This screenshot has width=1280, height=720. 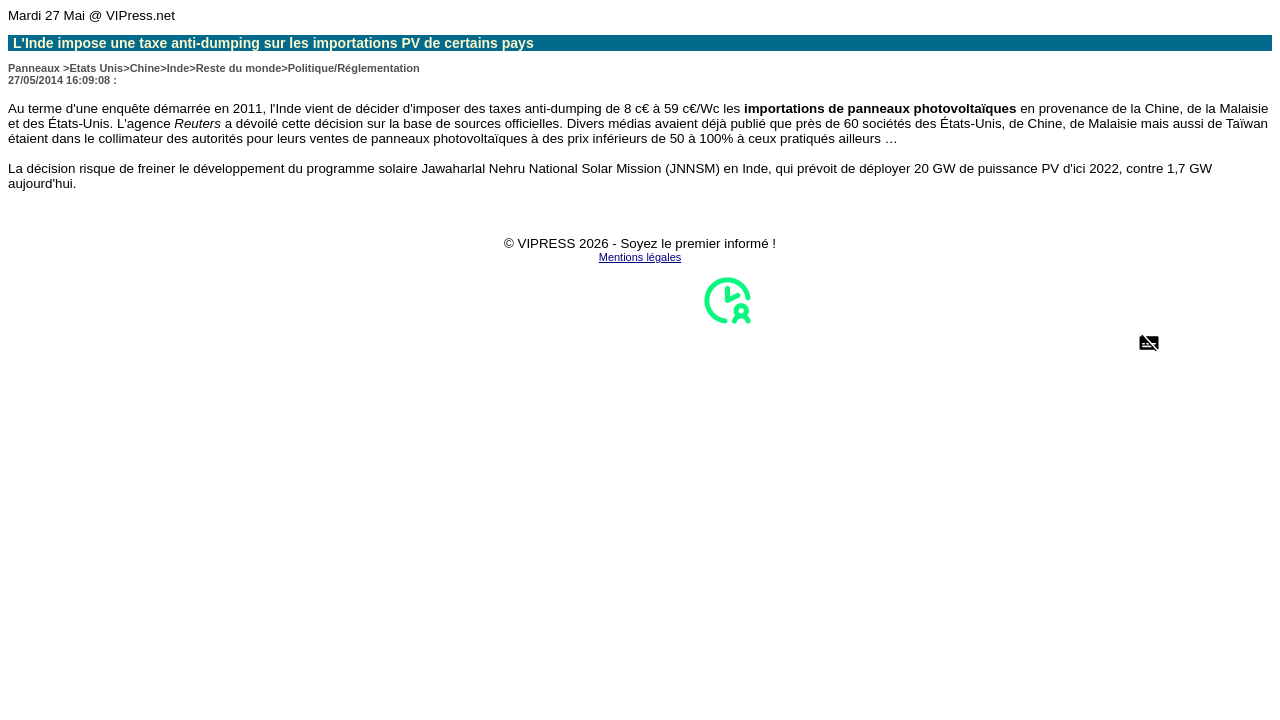 What do you see at coordinates (727, 300) in the screenshot?
I see `view user's time or activity history` at bounding box center [727, 300].